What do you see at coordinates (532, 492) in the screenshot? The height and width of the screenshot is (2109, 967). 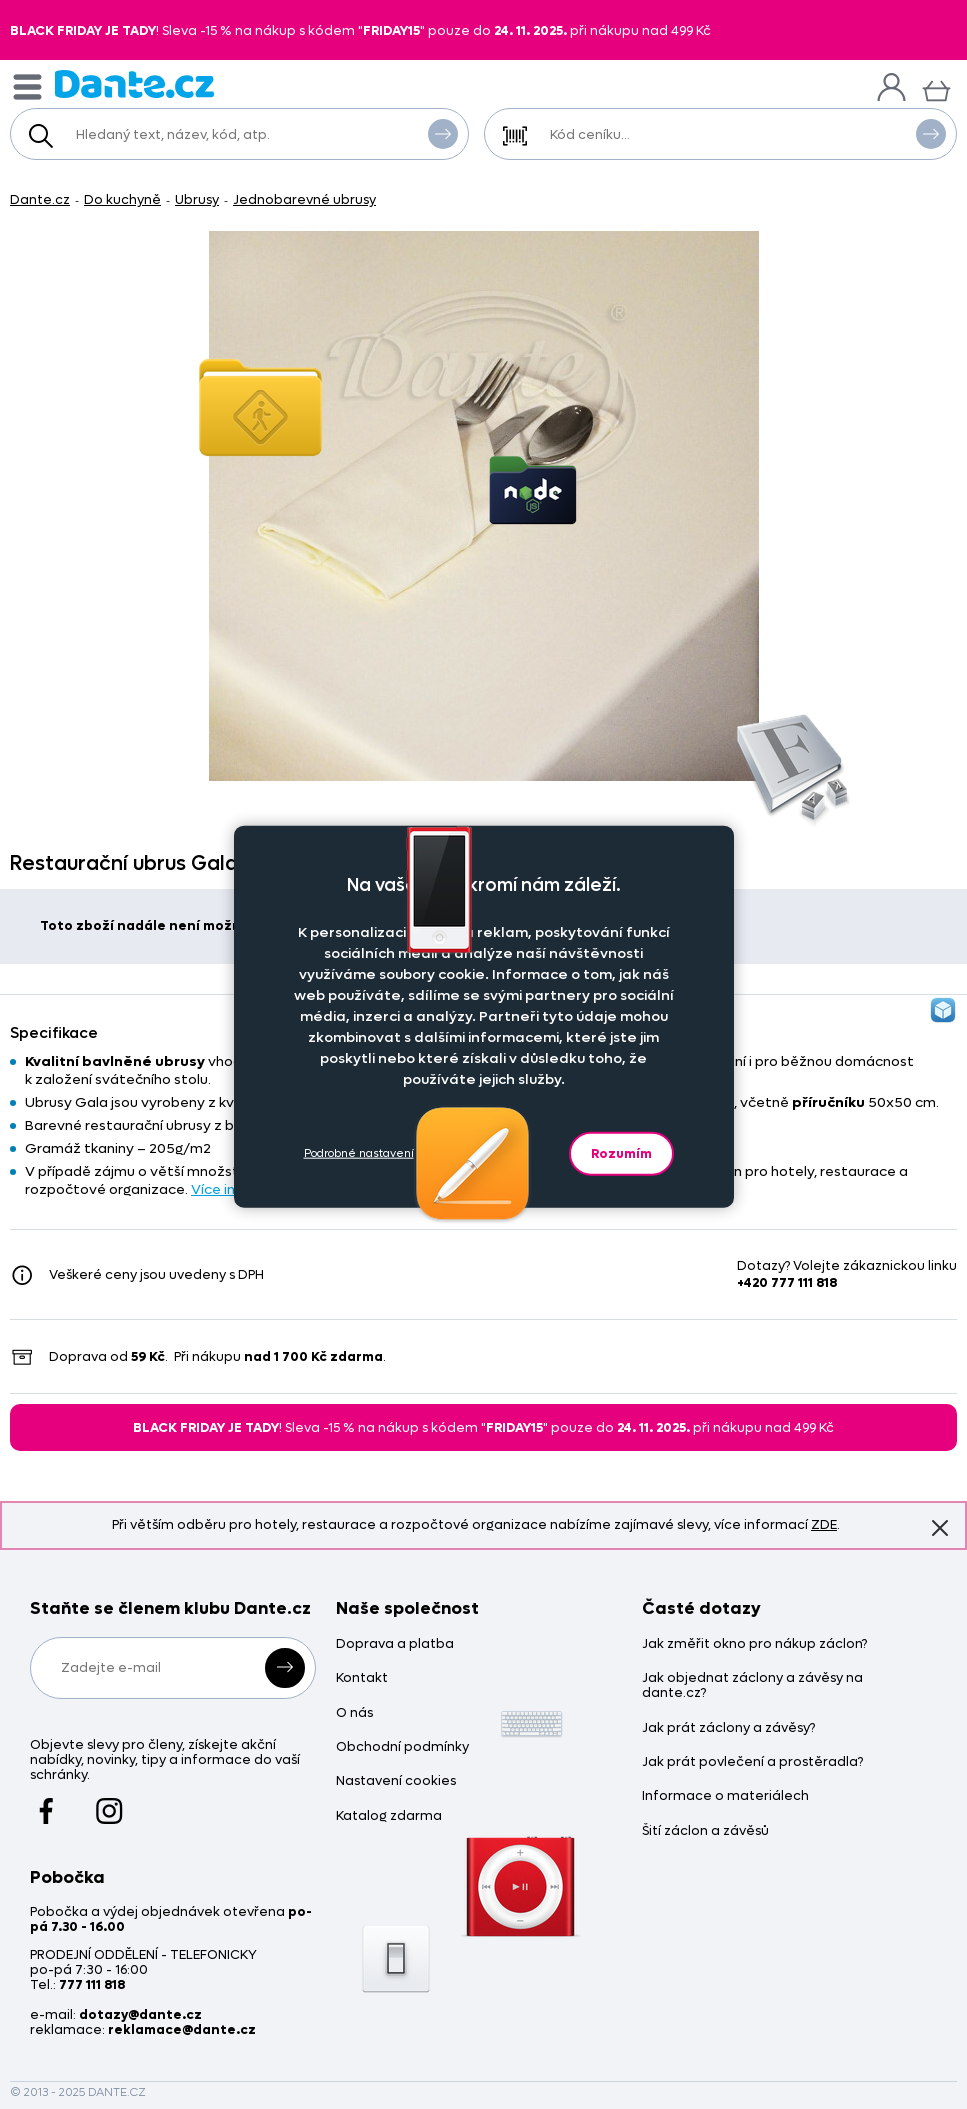 I see `open folder containing node.js project files` at bounding box center [532, 492].